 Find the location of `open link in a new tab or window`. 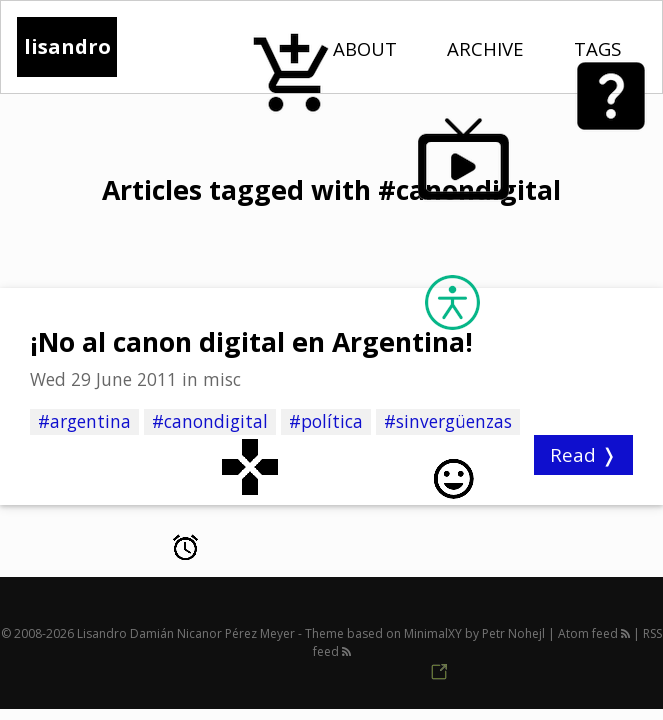

open link in a new tab or window is located at coordinates (439, 672).